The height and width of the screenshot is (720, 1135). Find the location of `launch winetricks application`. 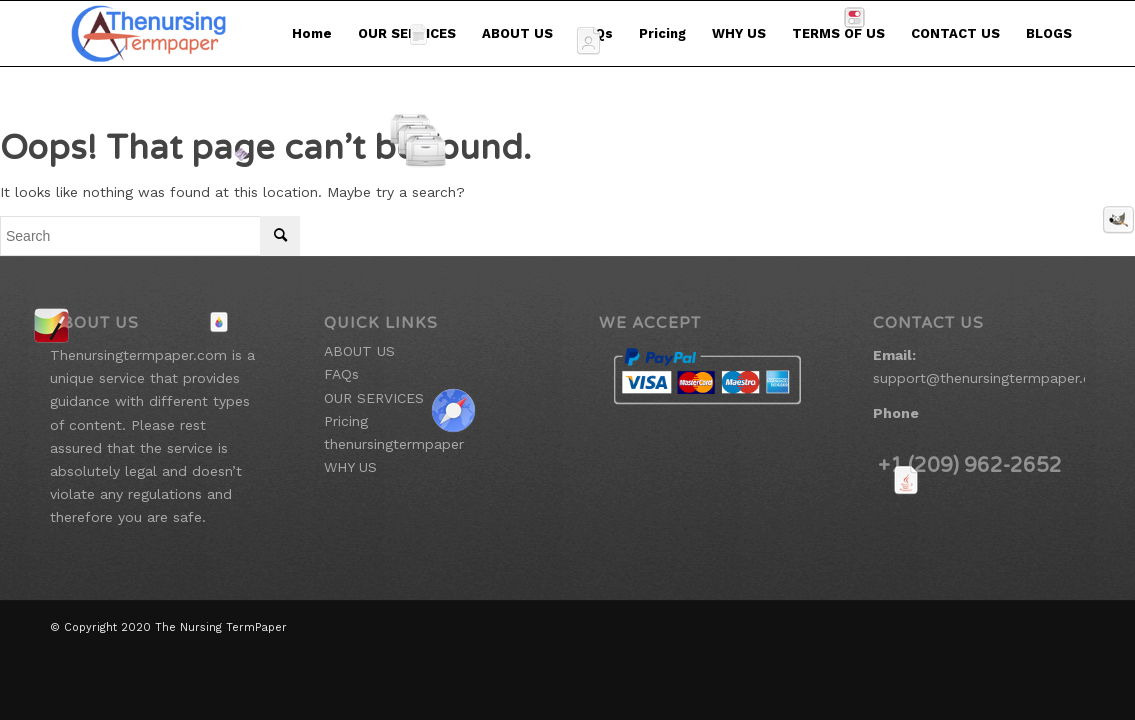

launch winetricks application is located at coordinates (51, 325).